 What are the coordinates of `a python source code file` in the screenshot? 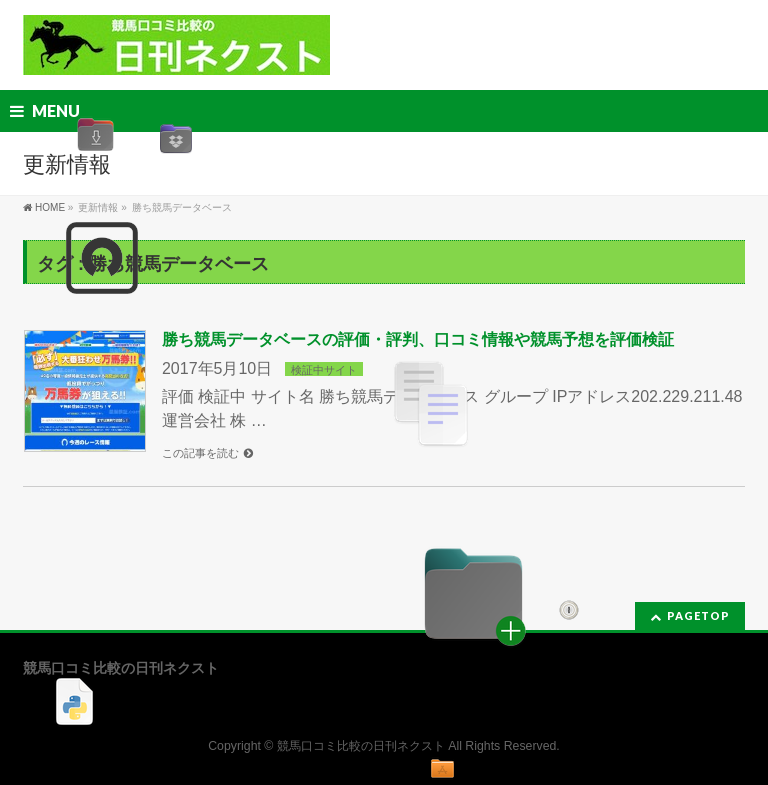 It's located at (74, 701).